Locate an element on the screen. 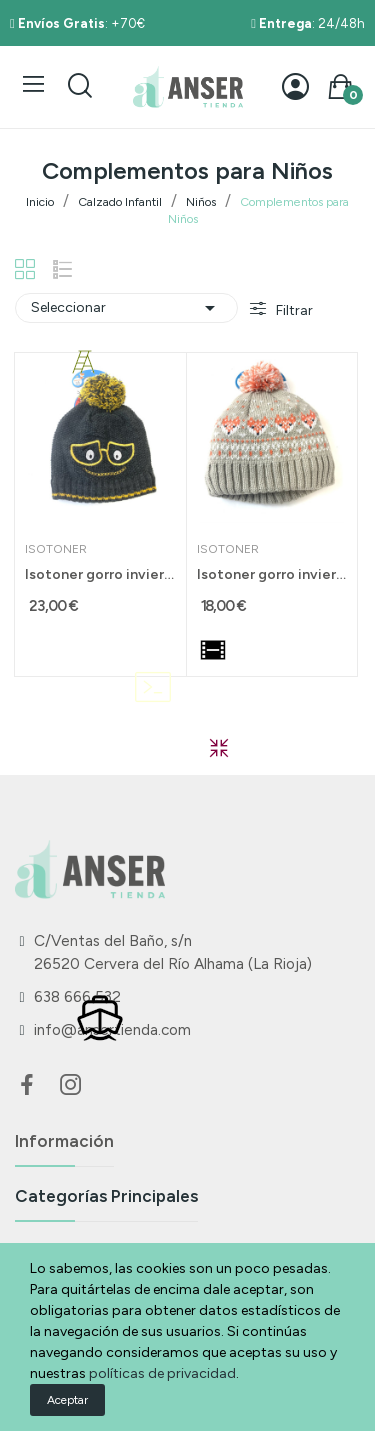 This screenshot has height=1431, width=375. access boat or ferry services is located at coordinates (100, 1018).